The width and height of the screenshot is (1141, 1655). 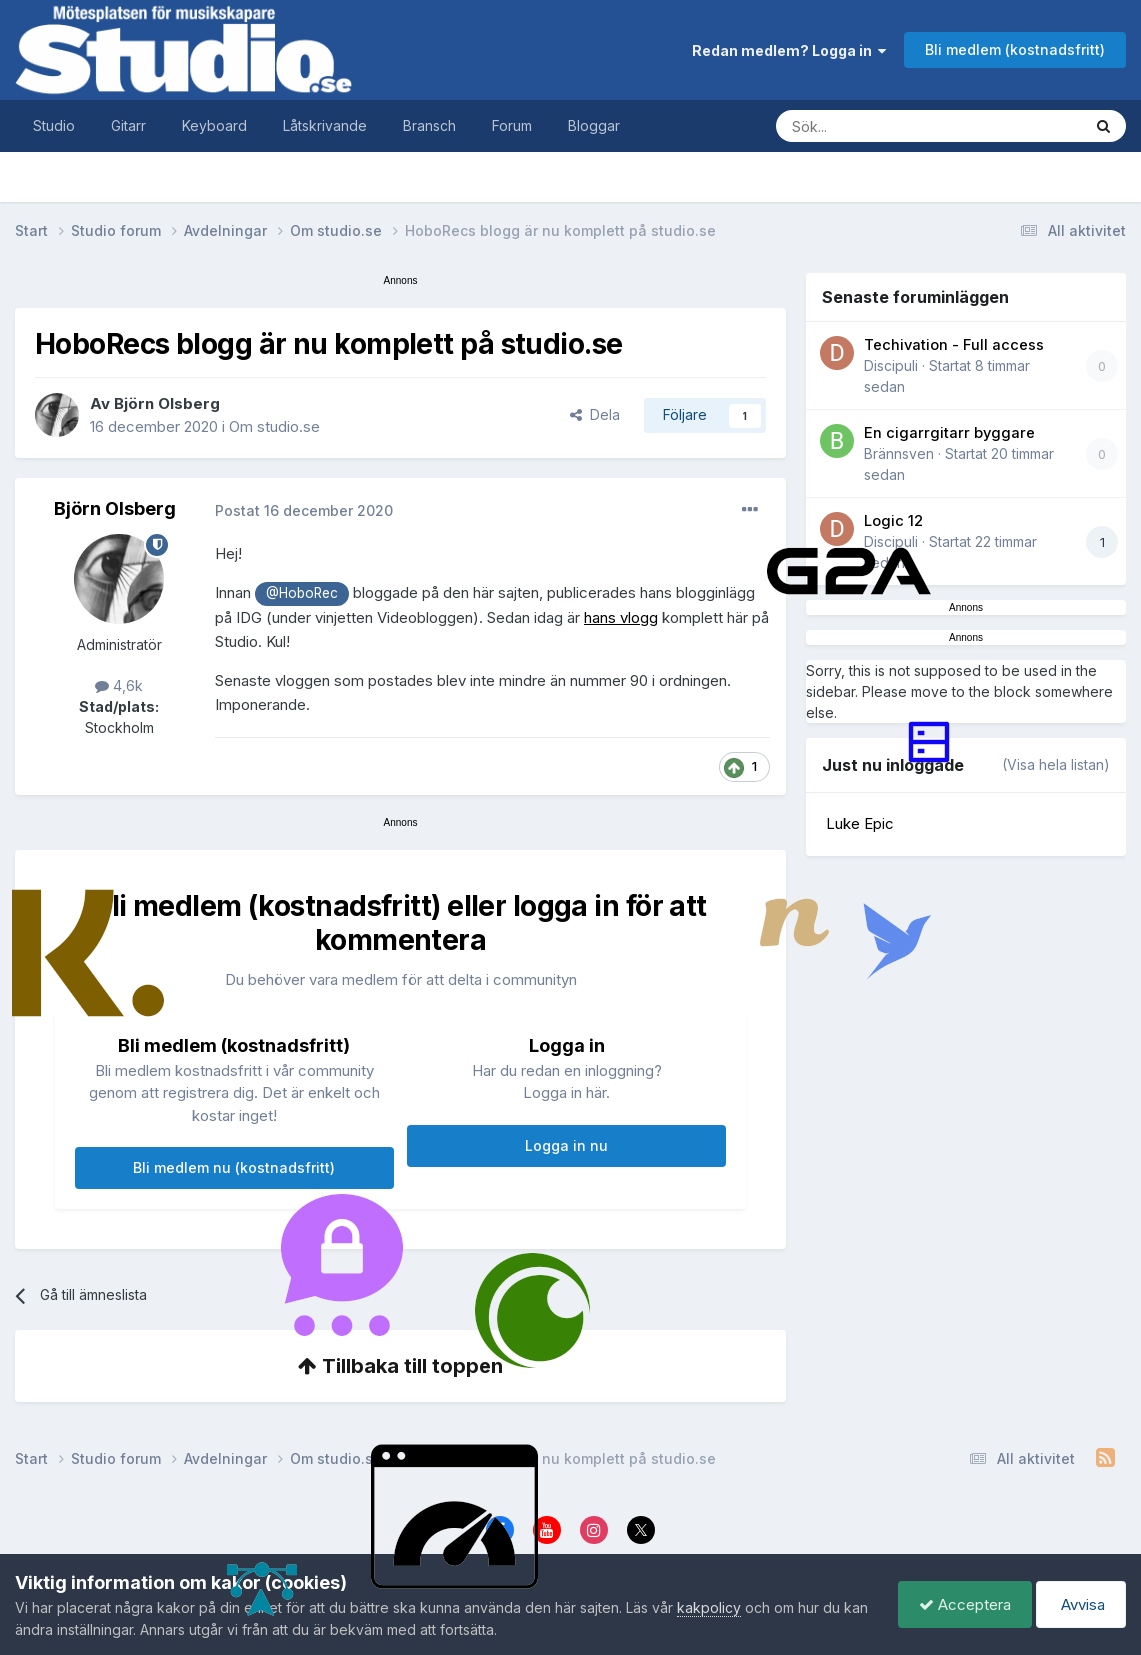 I want to click on SVGtrace logo, so click(x=262, y=1589).